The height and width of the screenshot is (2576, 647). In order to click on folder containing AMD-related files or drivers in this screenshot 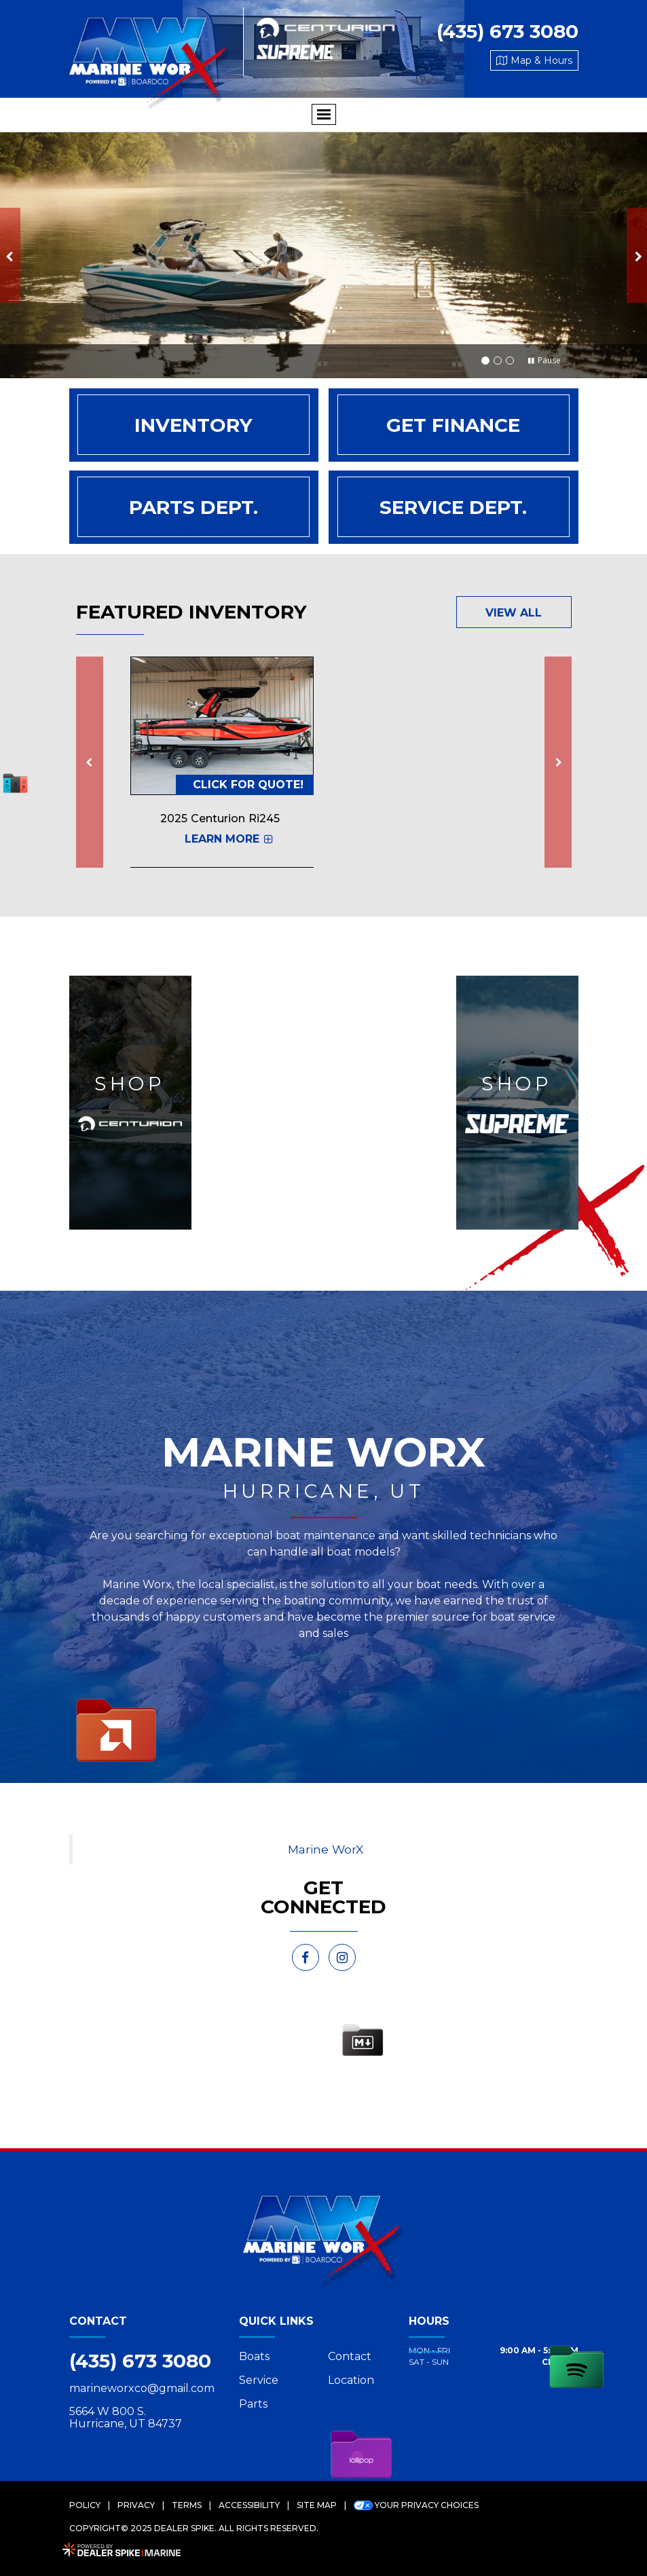, I will do `click(115, 1732)`.